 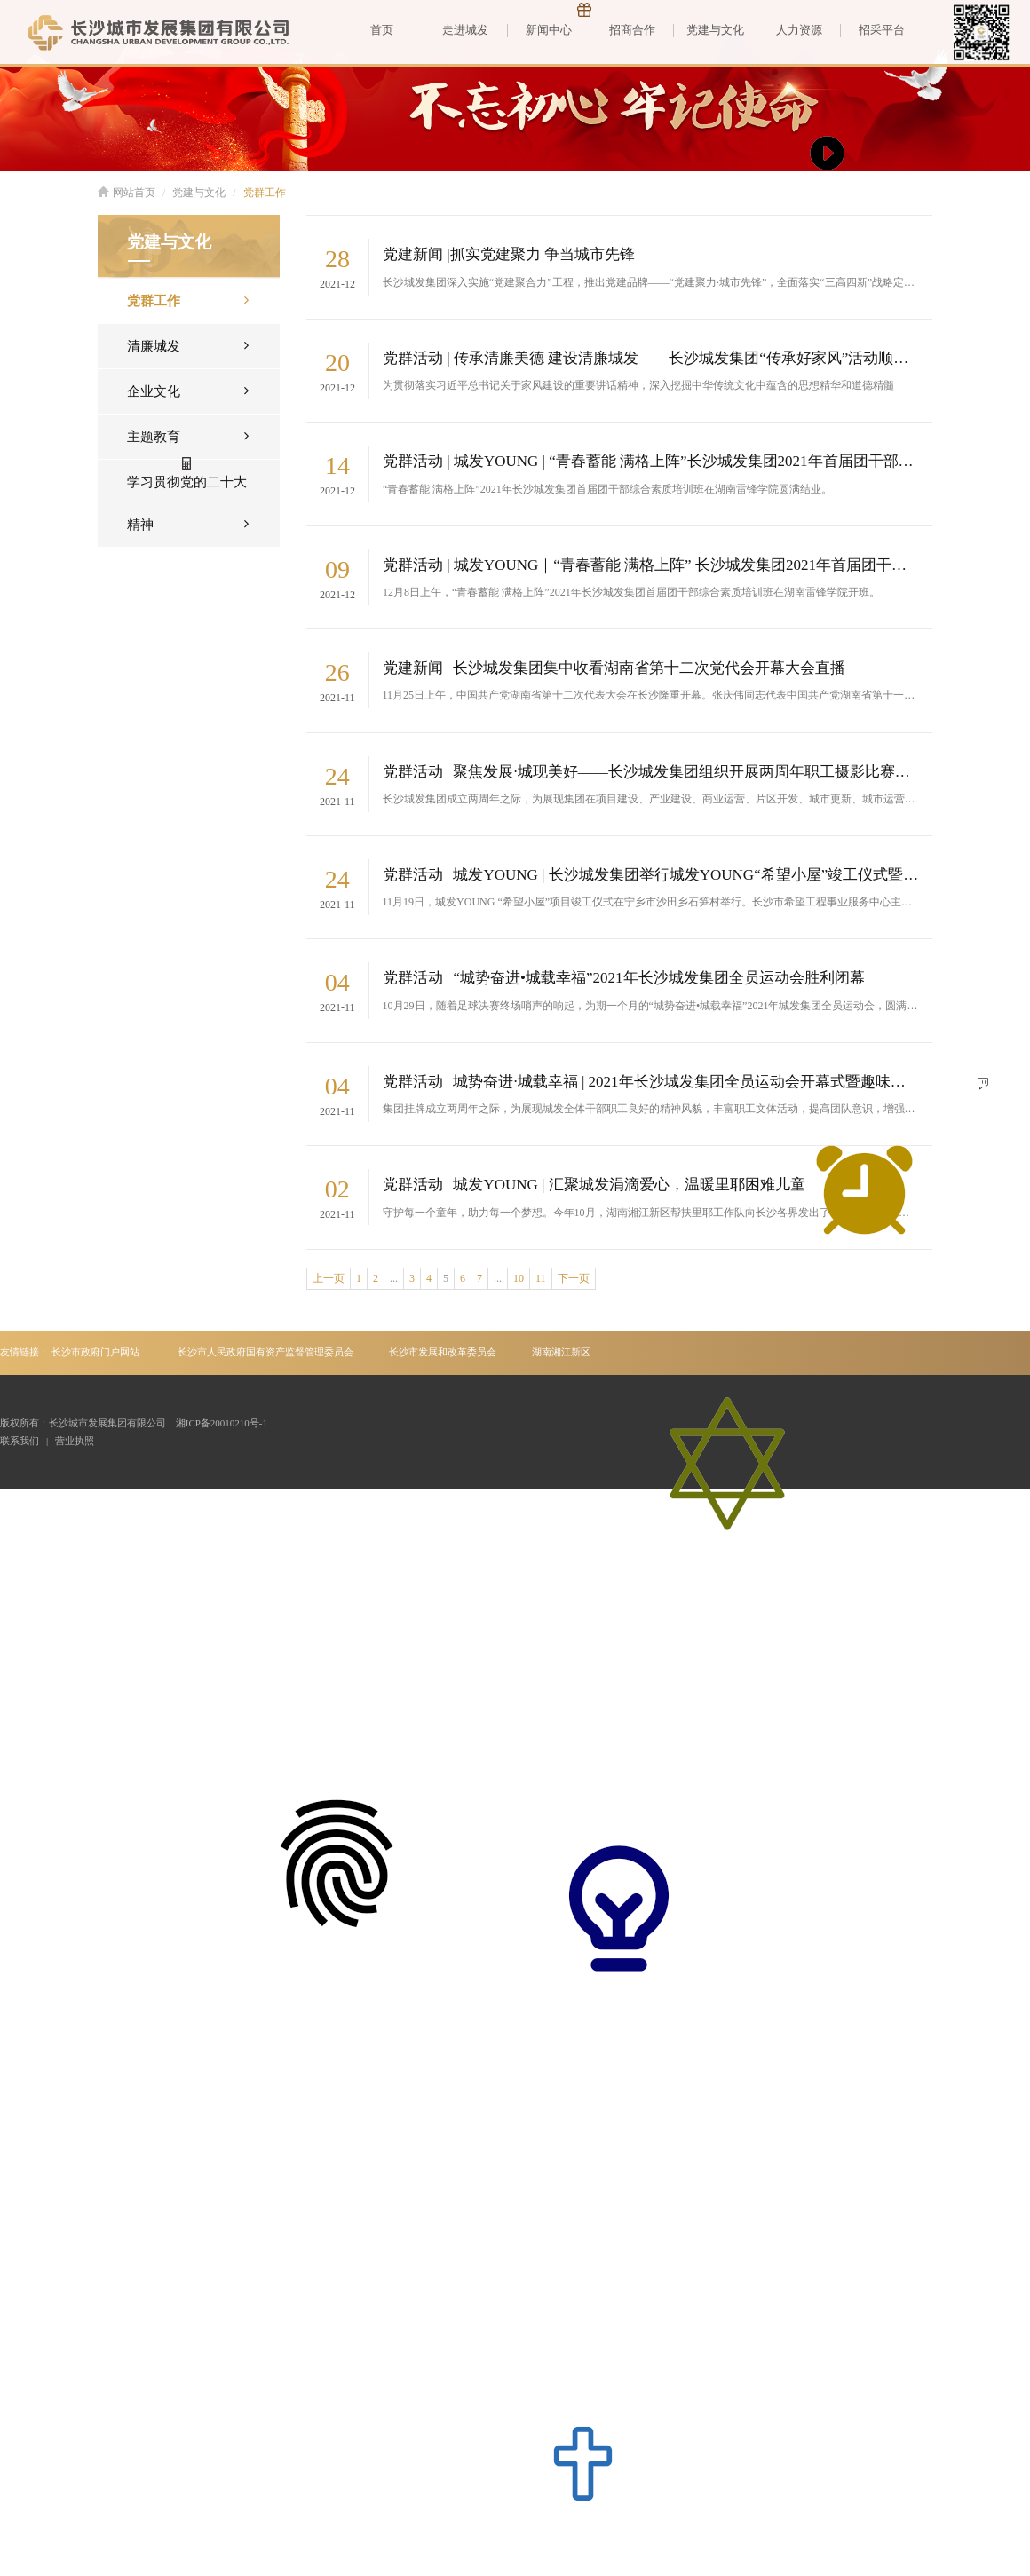 What do you see at coordinates (619, 1908) in the screenshot?
I see `access tips or helpful suggestions` at bounding box center [619, 1908].